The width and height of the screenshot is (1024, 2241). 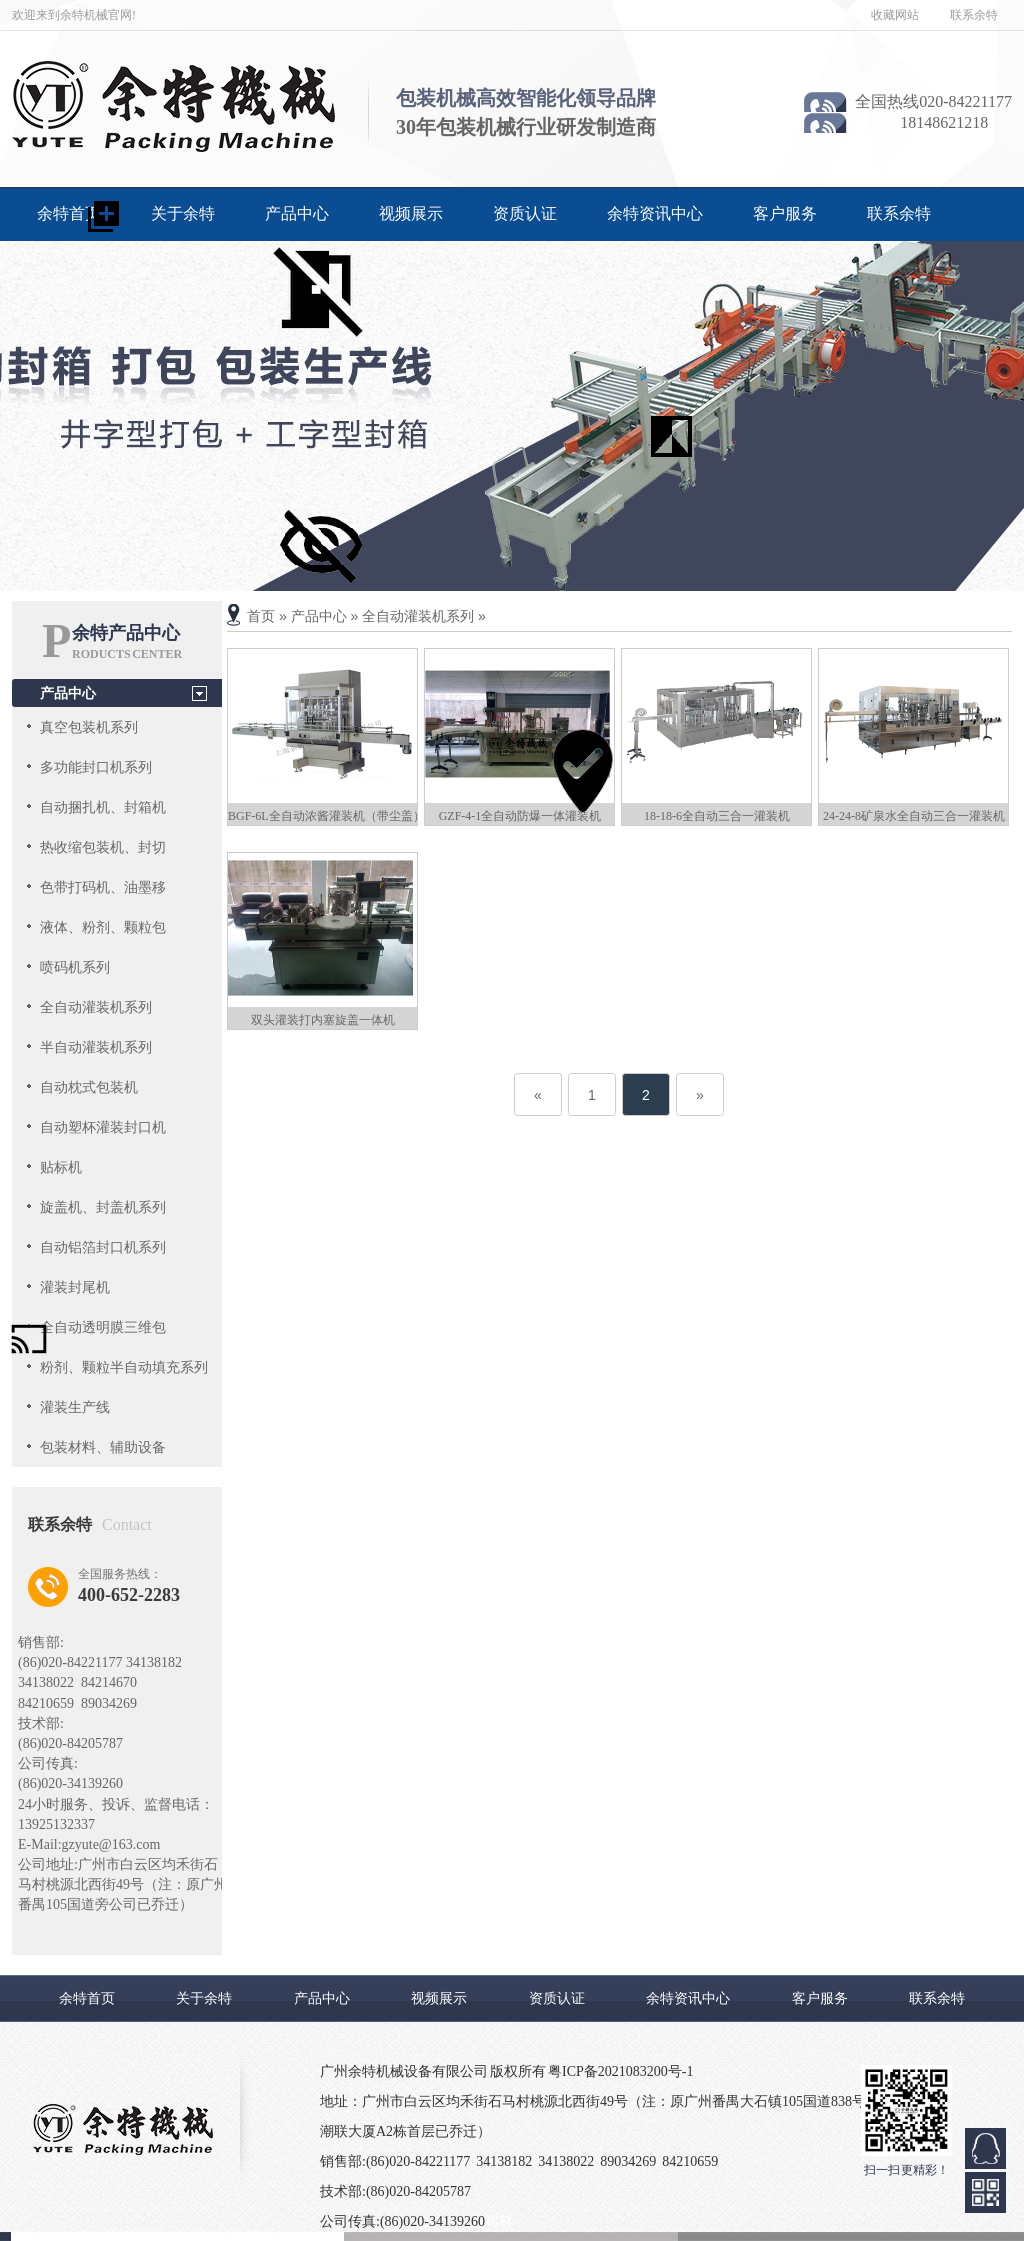 What do you see at coordinates (671, 436) in the screenshot?
I see `apply black and white filter to image` at bounding box center [671, 436].